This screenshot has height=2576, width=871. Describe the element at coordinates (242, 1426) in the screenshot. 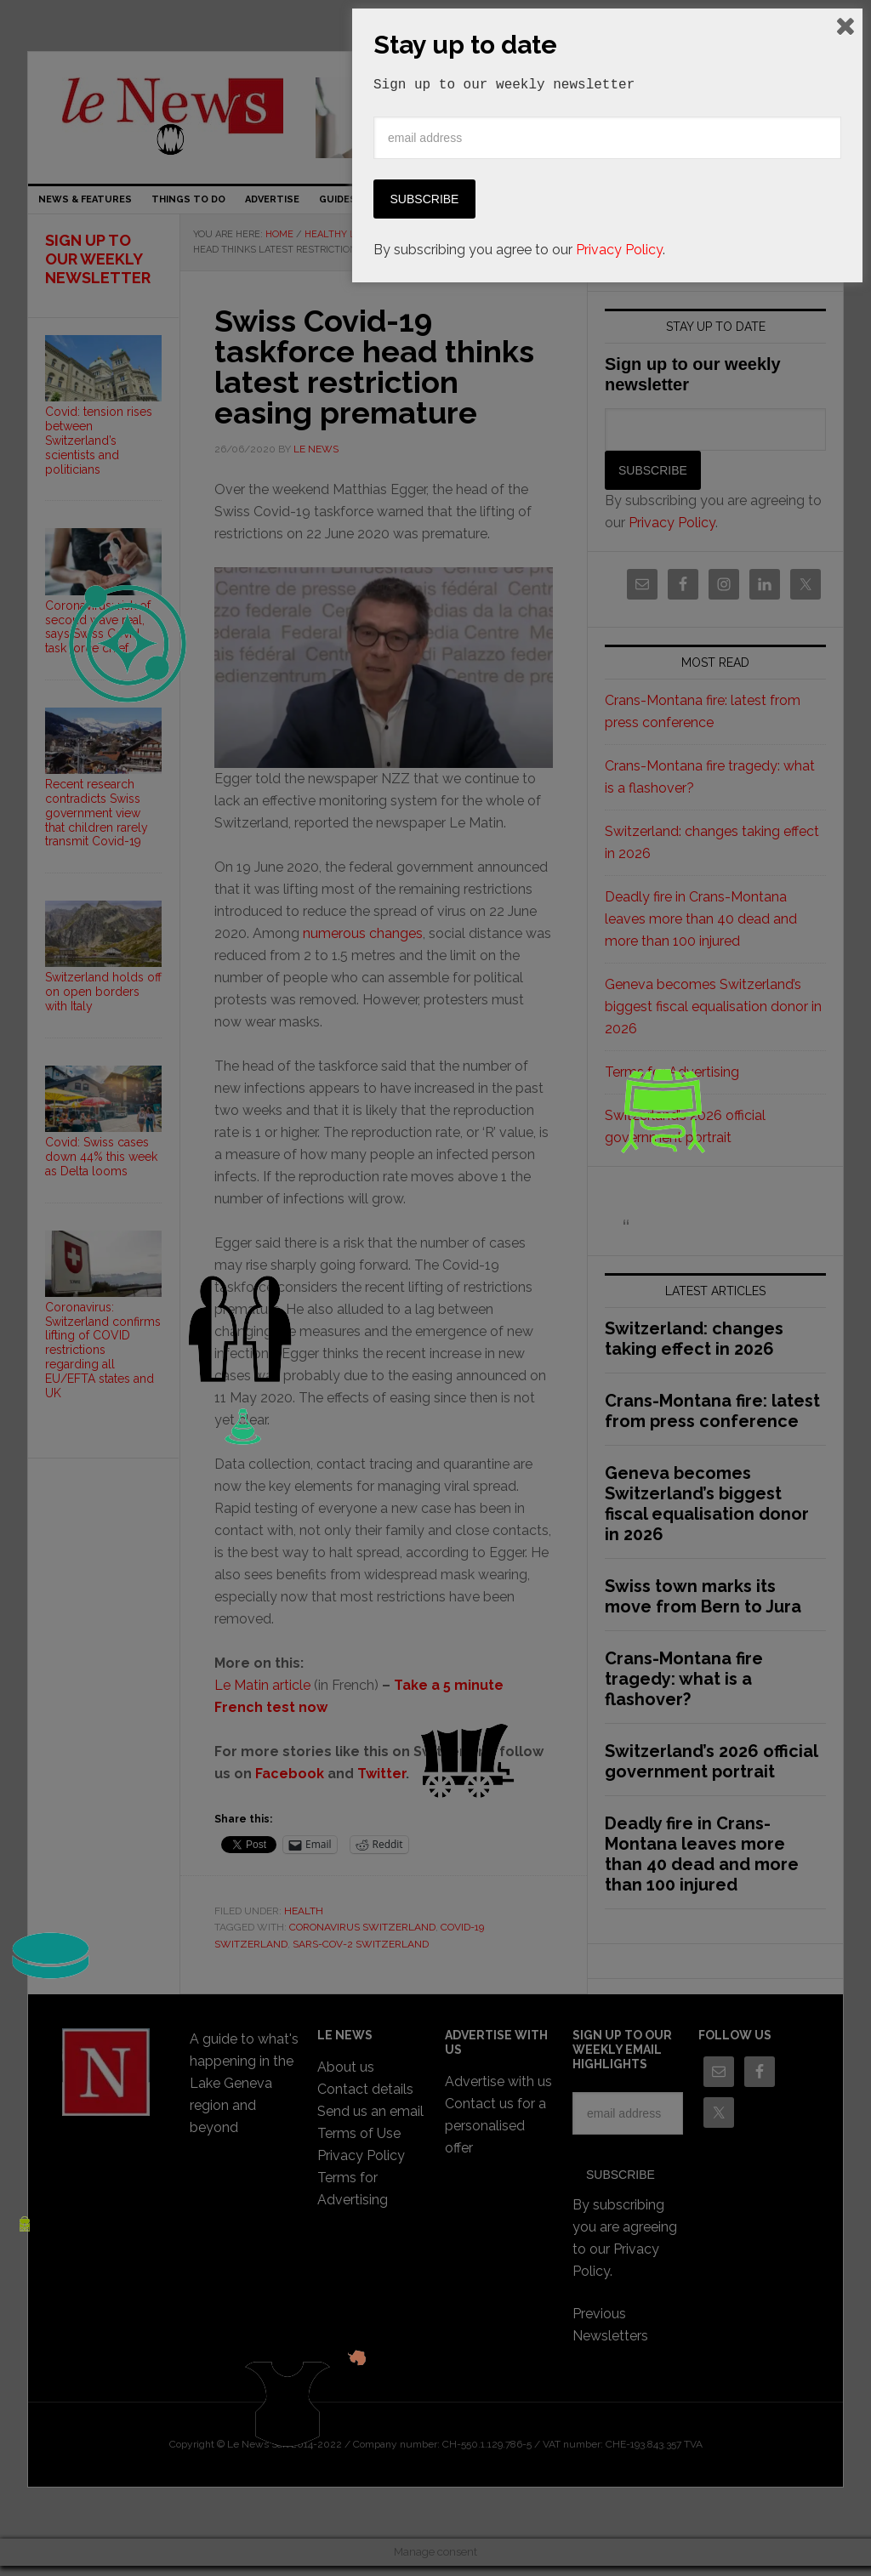

I see `use a potion item from inventory` at that location.